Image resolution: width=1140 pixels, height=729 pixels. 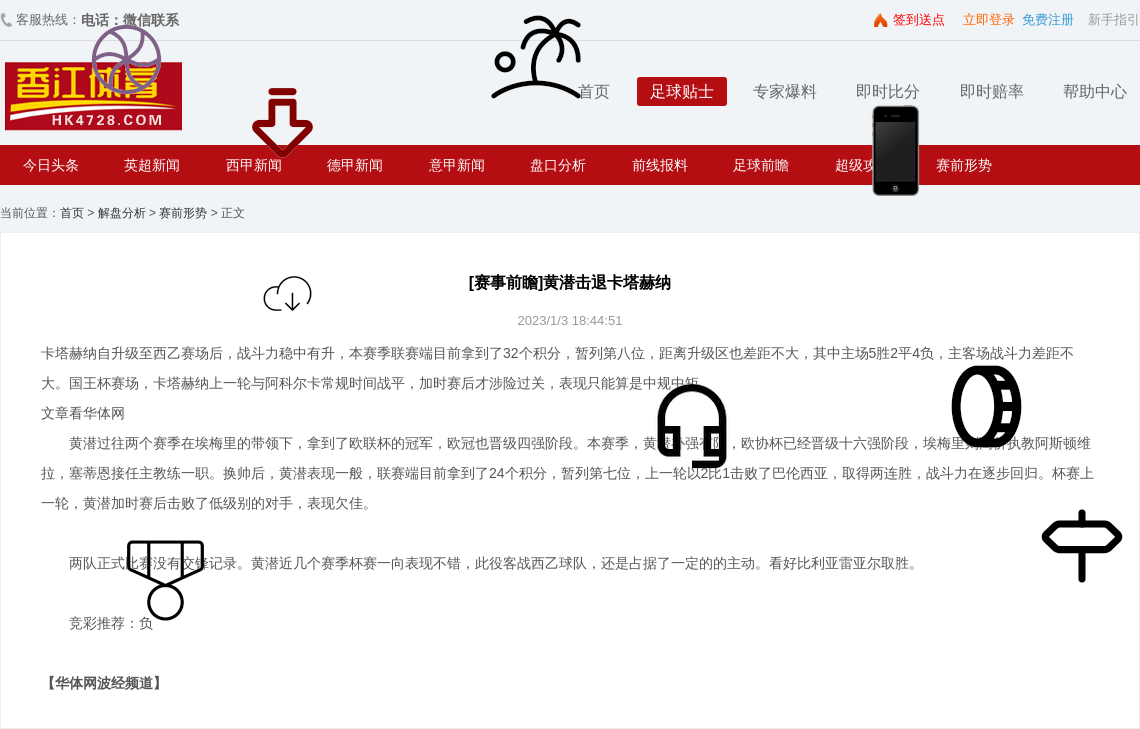 I want to click on contact customer support, so click(x=692, y=426).